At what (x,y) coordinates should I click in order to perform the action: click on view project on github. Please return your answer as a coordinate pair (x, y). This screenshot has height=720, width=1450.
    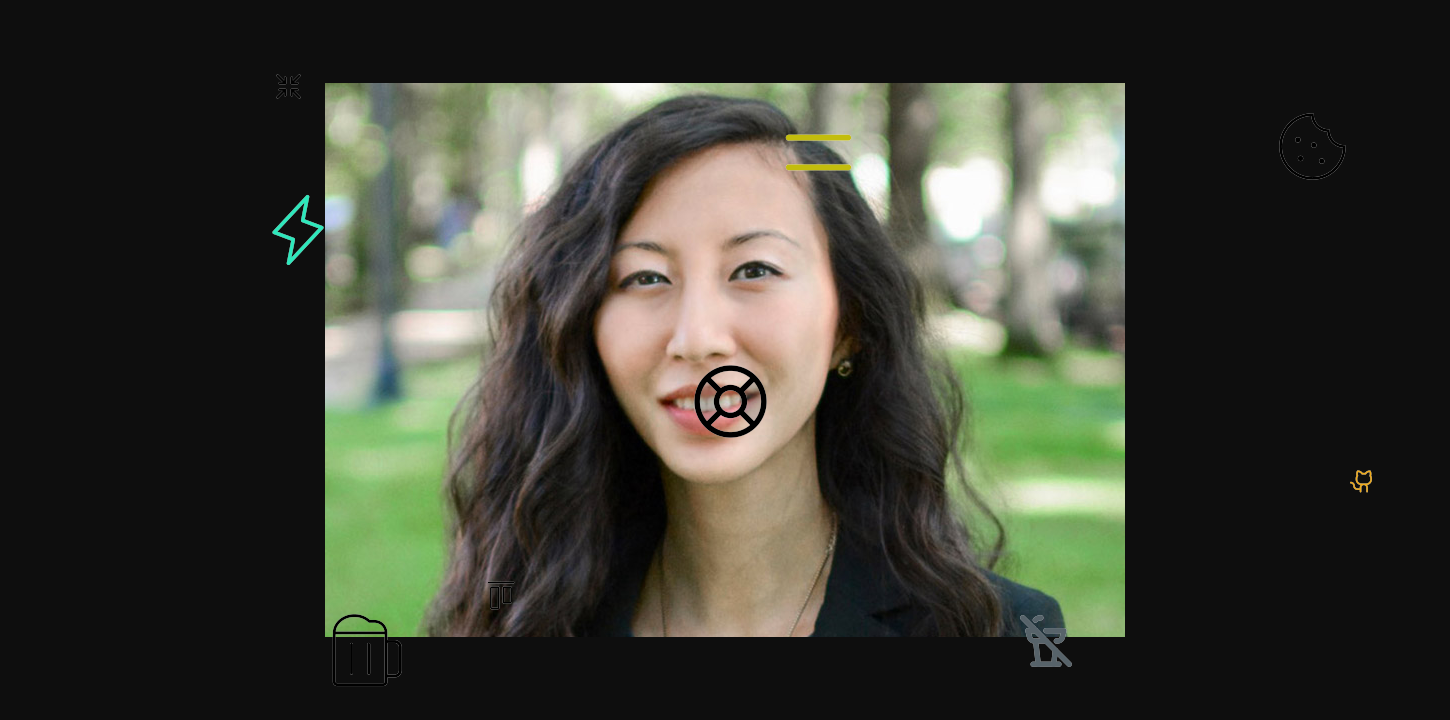
    Looking at the image, I should click on (1363, 481).